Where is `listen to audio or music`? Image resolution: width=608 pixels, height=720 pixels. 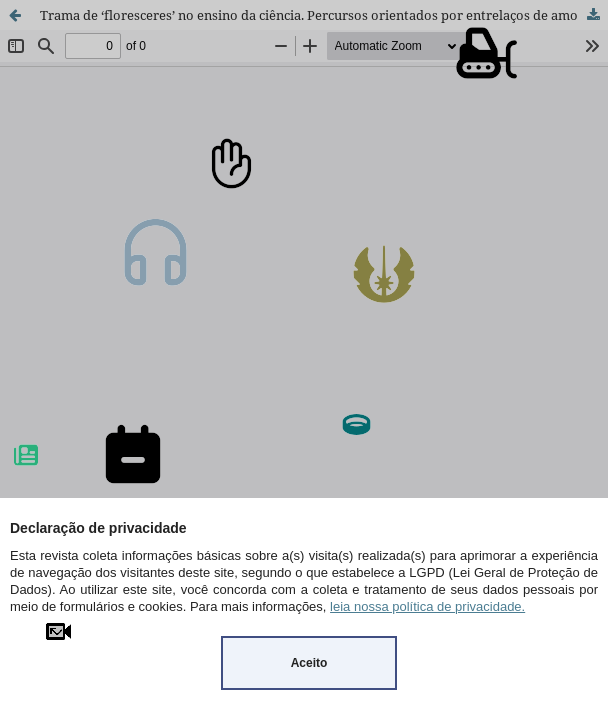 listen to audio or music is located at coordinates (155, 254).